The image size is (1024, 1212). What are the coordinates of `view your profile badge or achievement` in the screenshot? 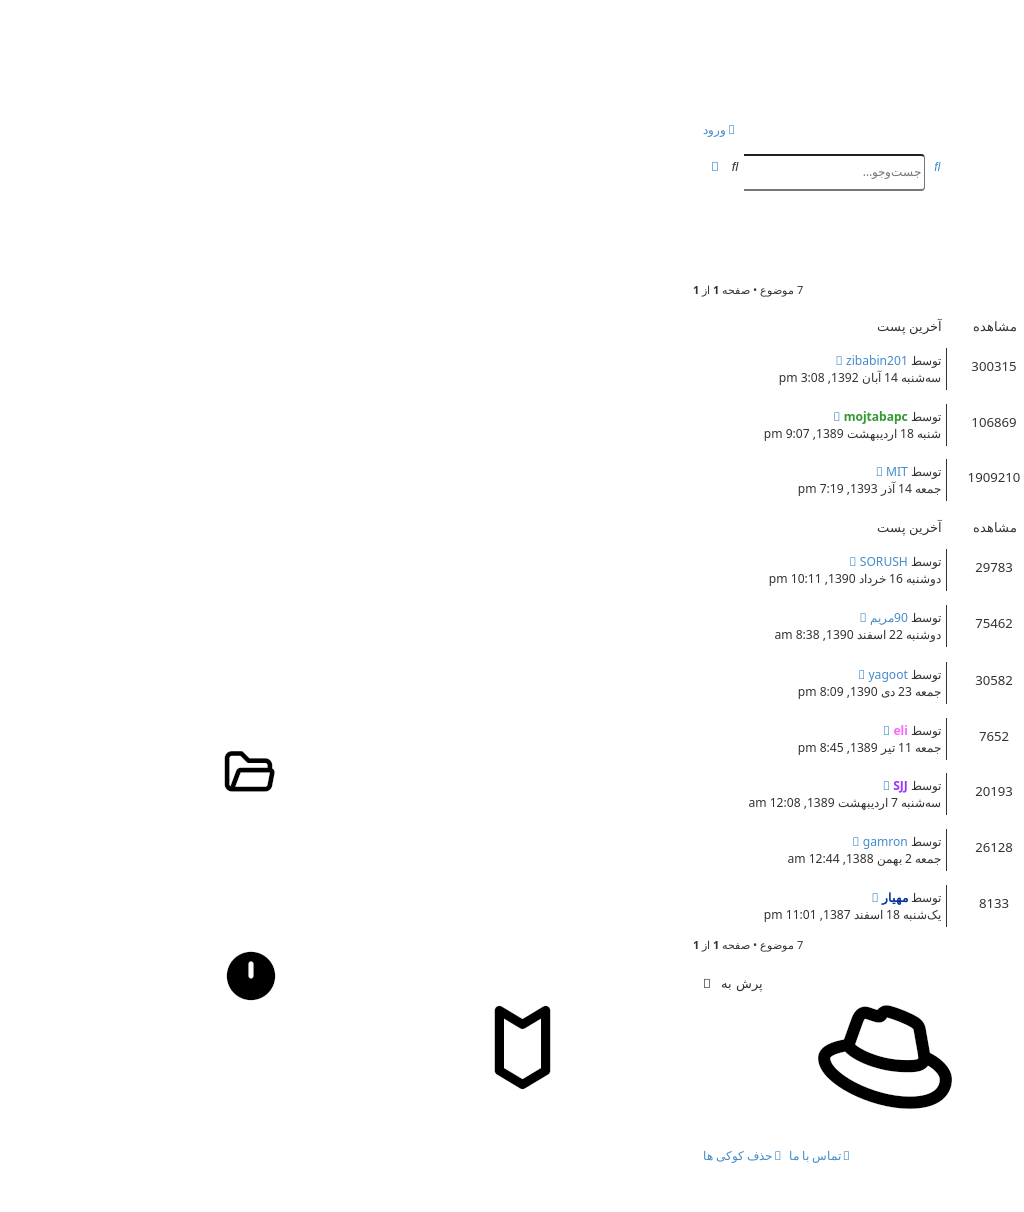 It's located at (522, 1047).